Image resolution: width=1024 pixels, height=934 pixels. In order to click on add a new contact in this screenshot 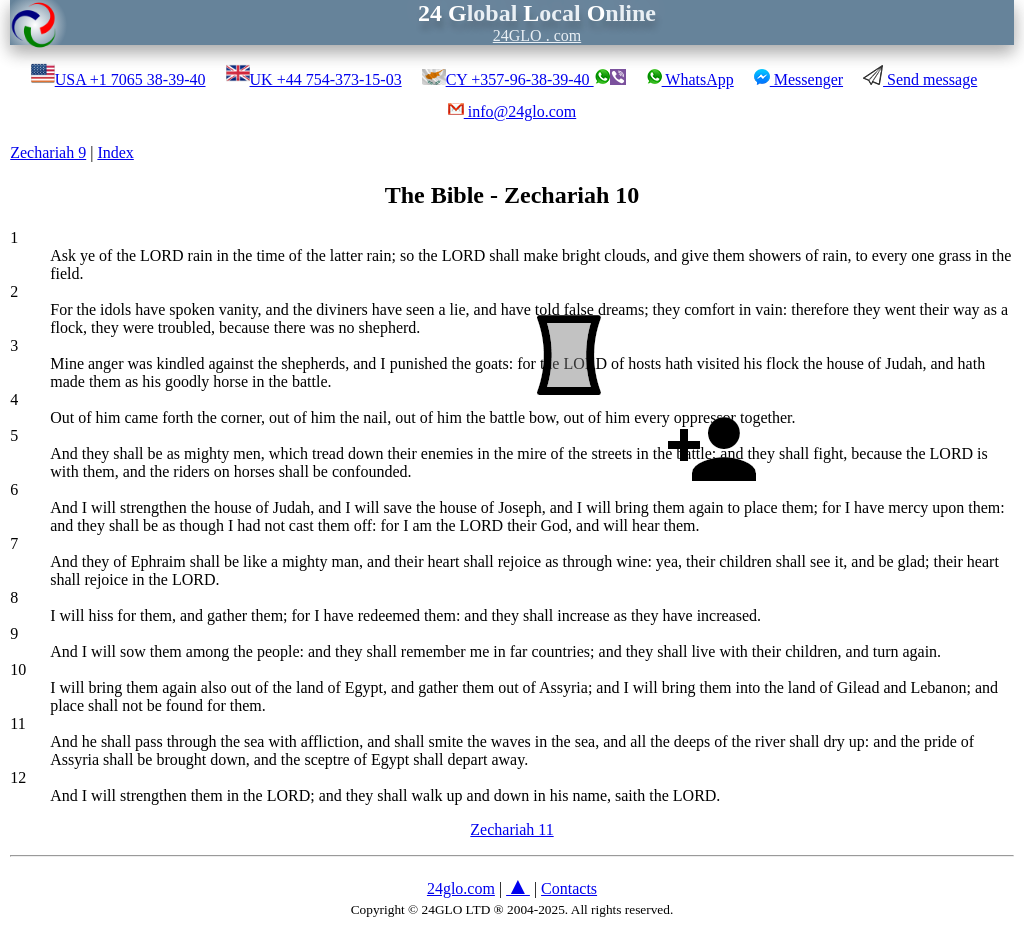, I will do `click(712, 449)`.